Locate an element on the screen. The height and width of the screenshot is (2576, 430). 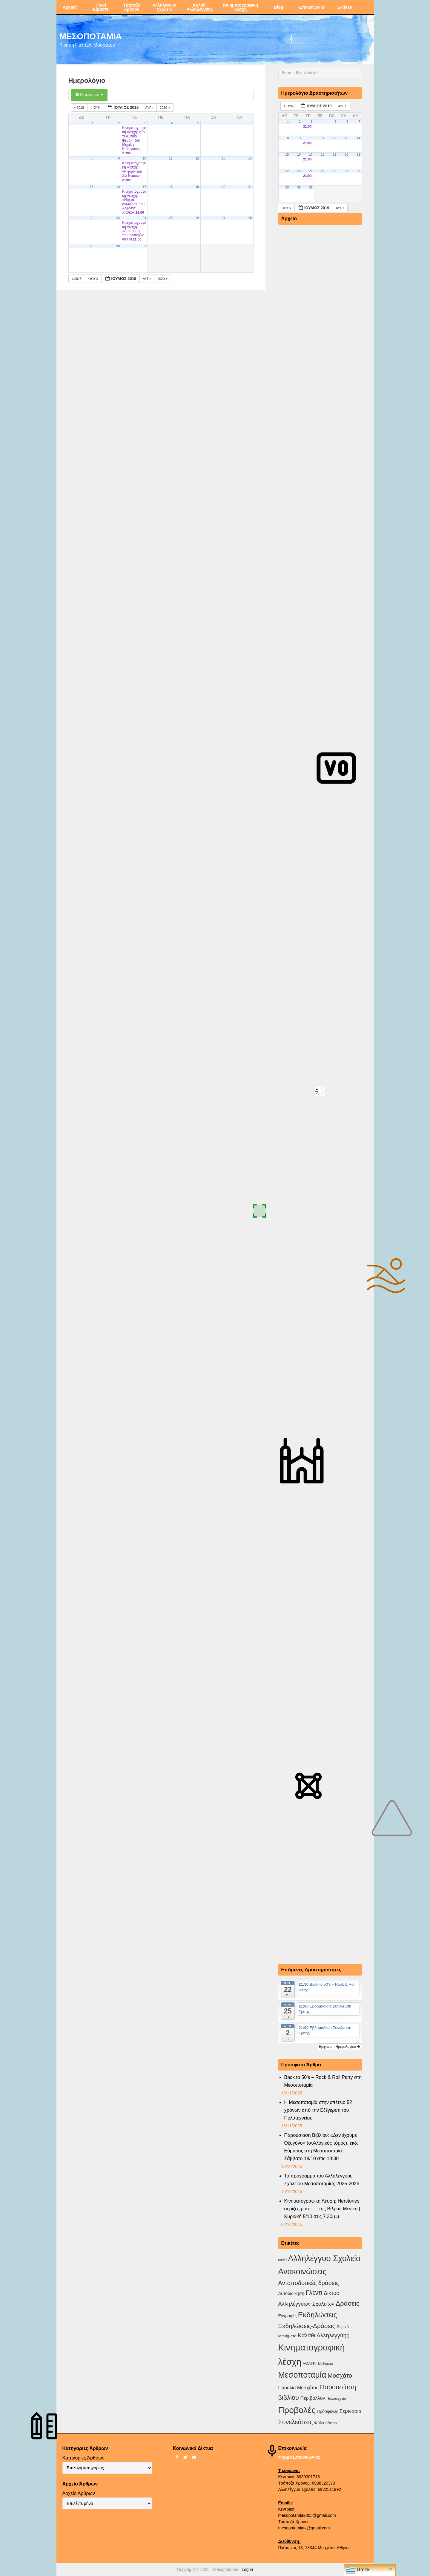
expand to fullscreen mode is located at coordinates (259, 1211).